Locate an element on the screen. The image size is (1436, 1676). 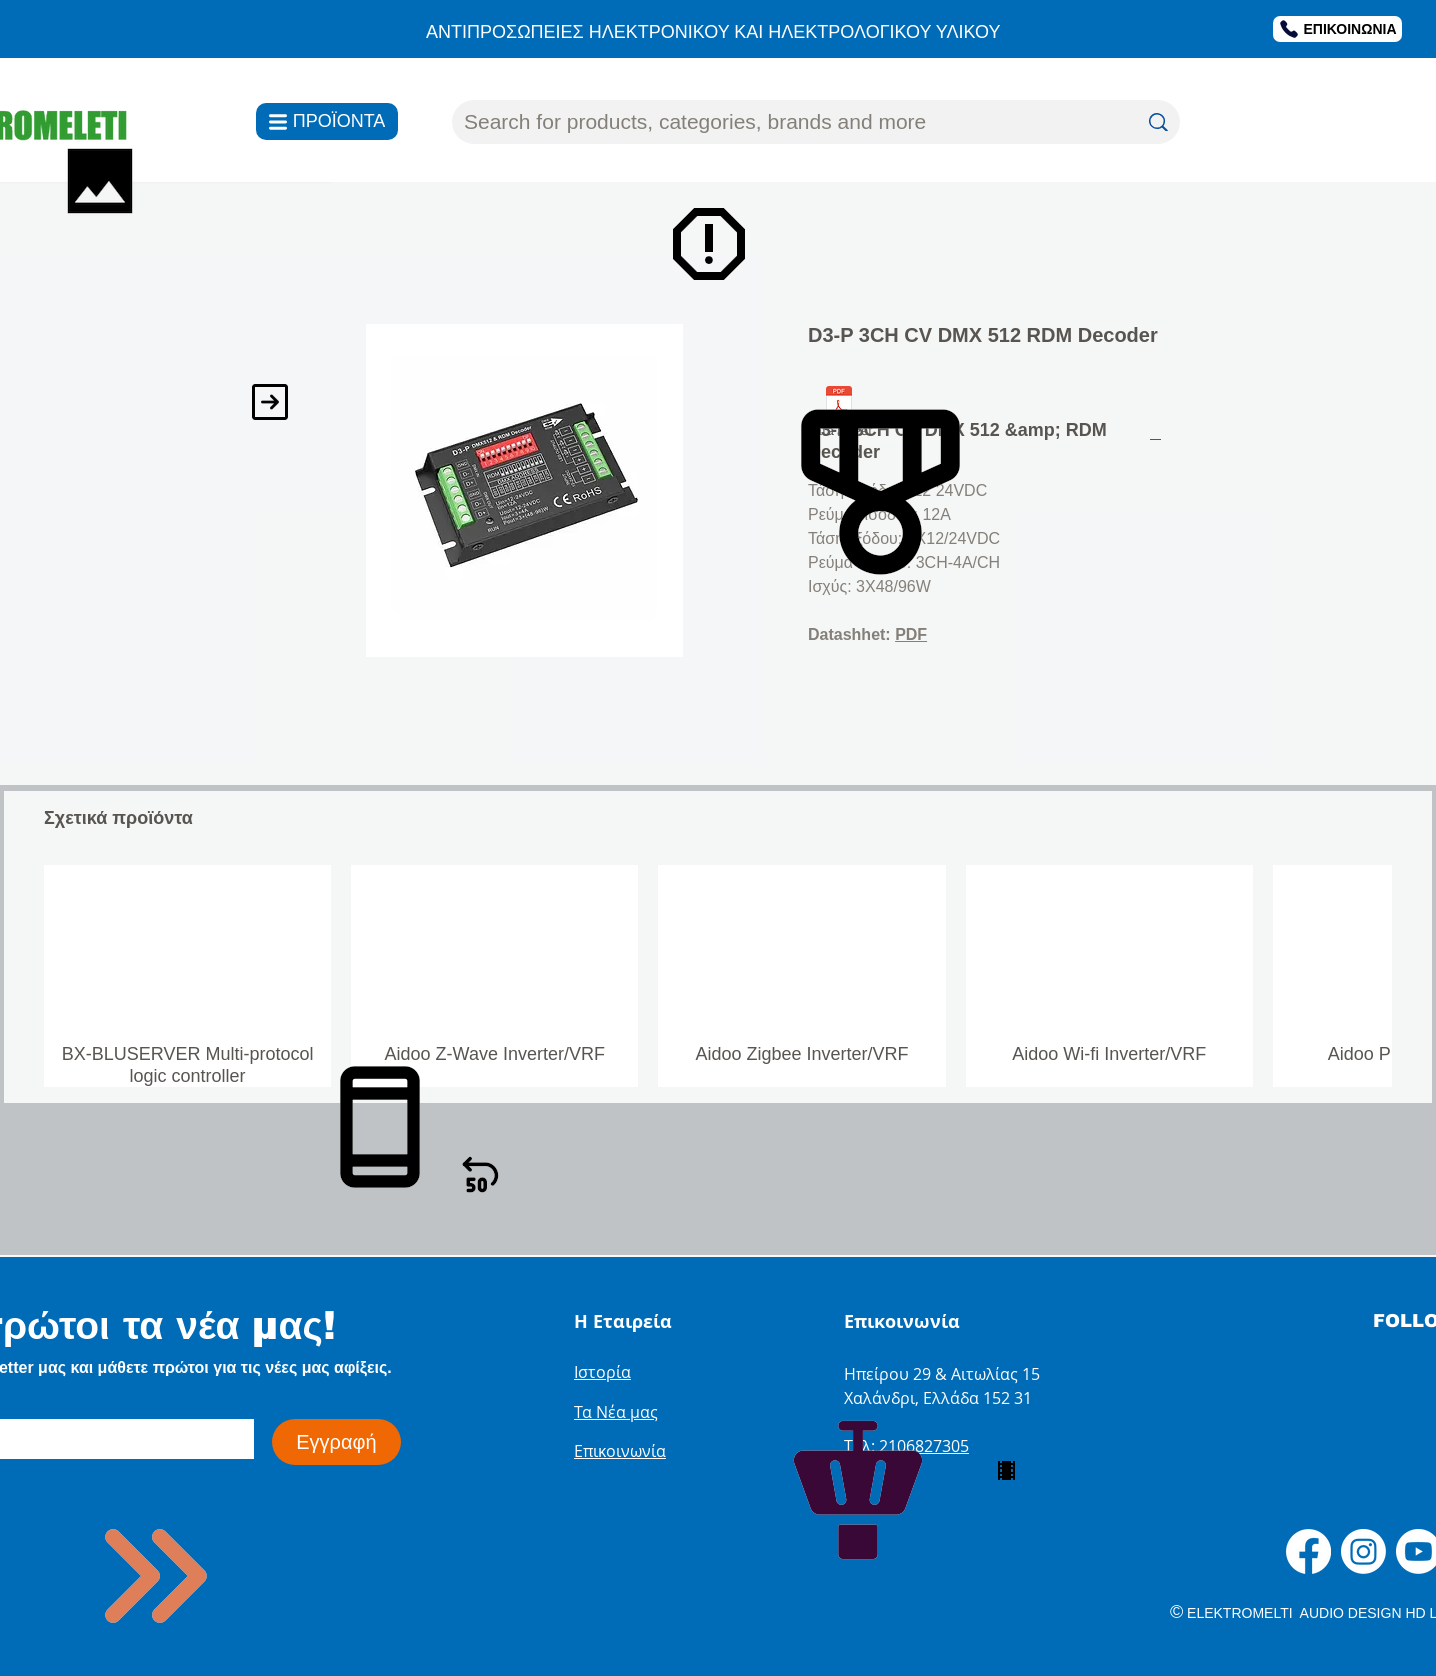
switch to mobile view is located at coordinates (380, 1127).